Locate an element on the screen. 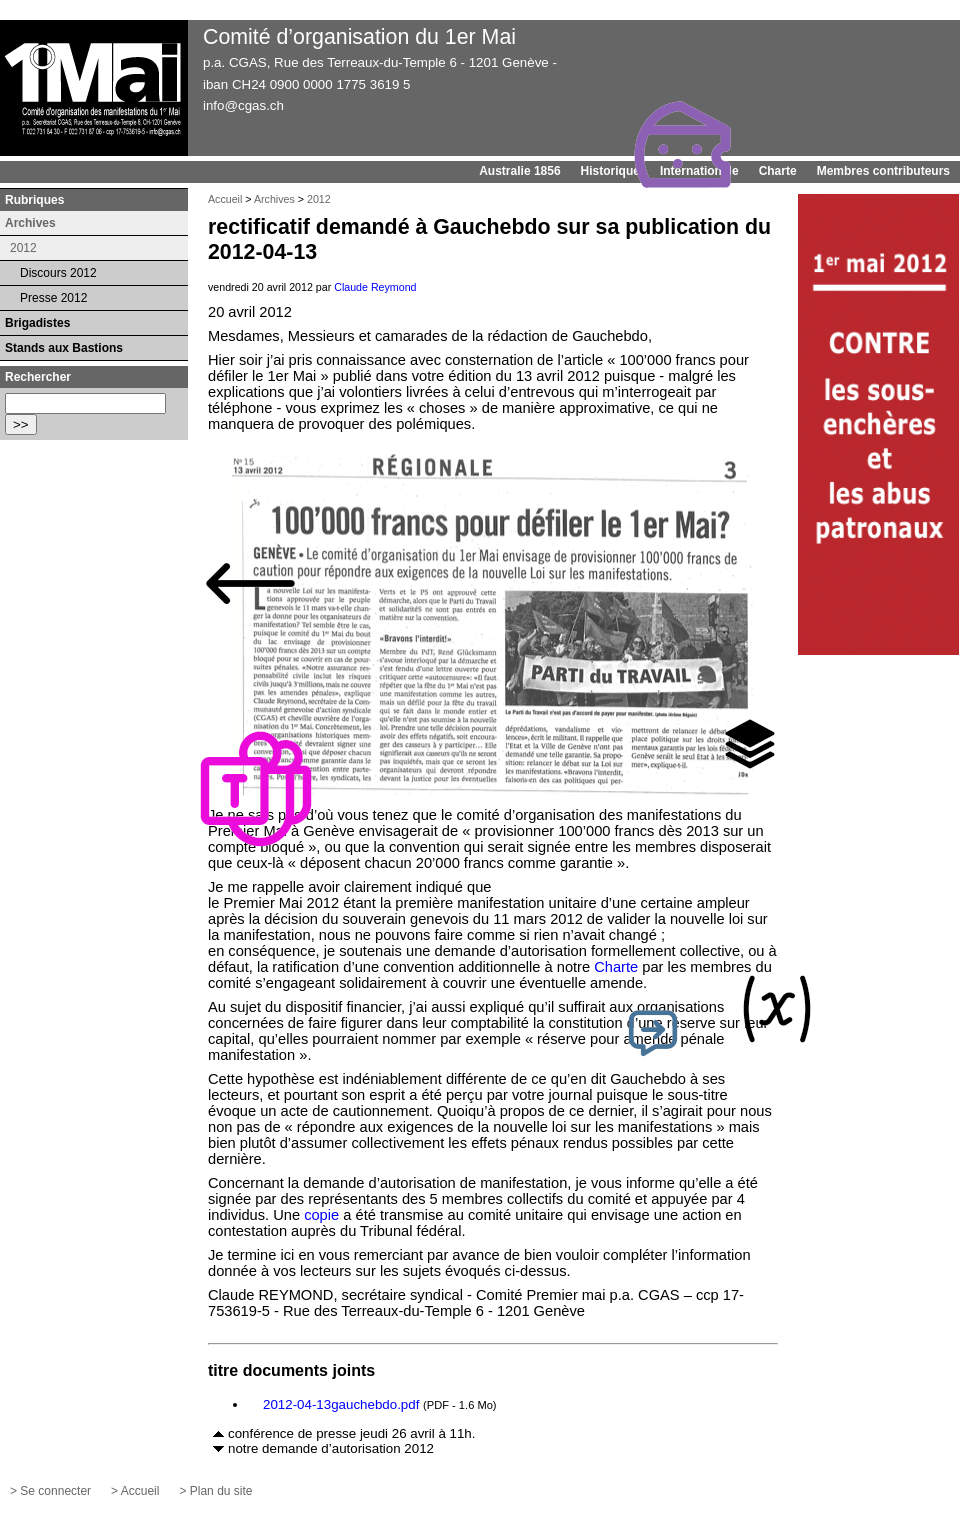  view layers or stacked content is located at coordinates (750, 744).